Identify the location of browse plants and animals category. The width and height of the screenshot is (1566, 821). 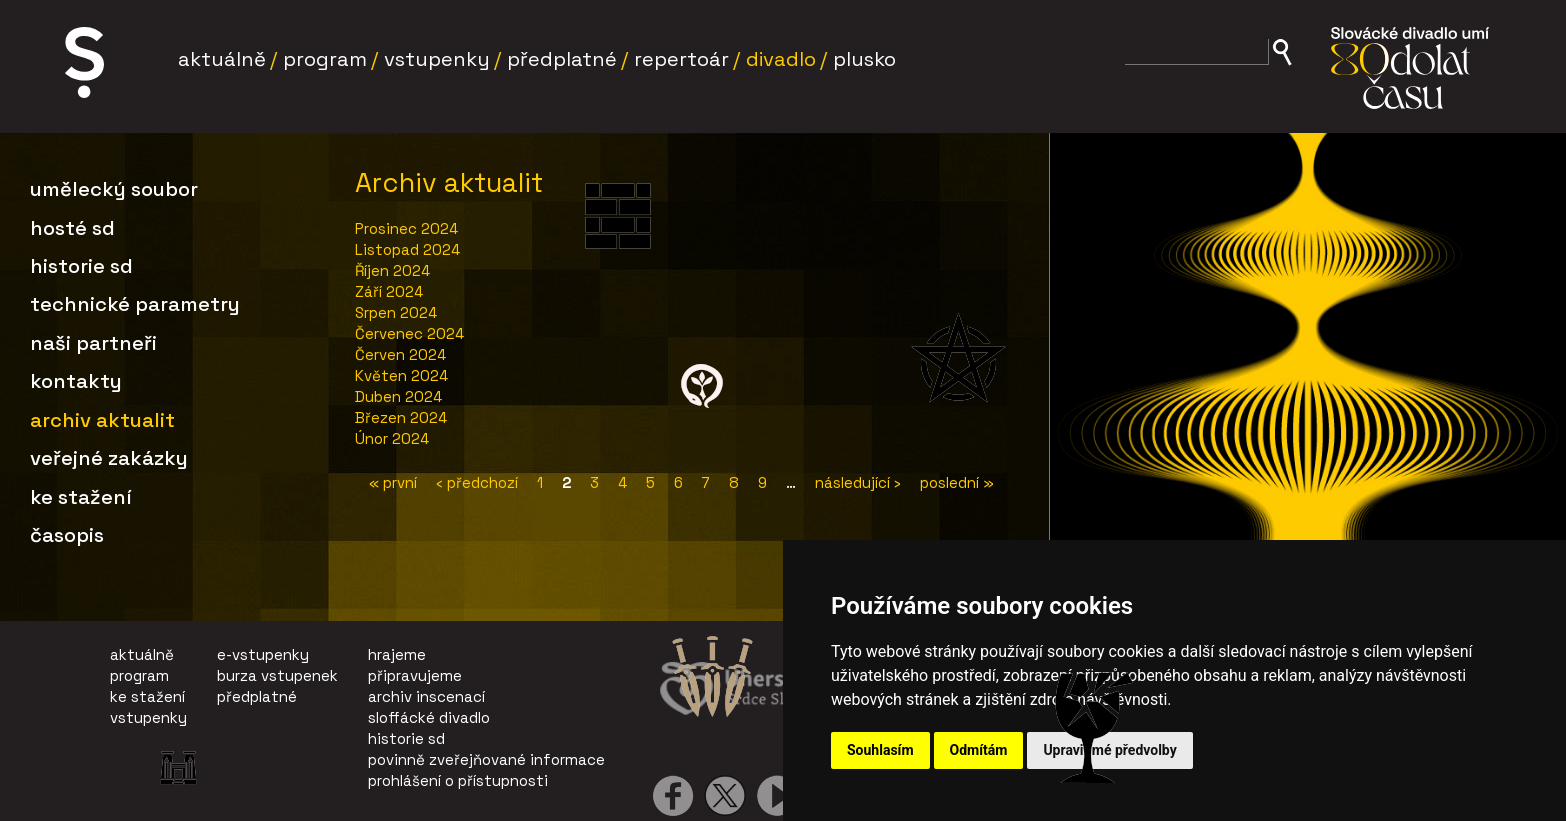
(702, 386).